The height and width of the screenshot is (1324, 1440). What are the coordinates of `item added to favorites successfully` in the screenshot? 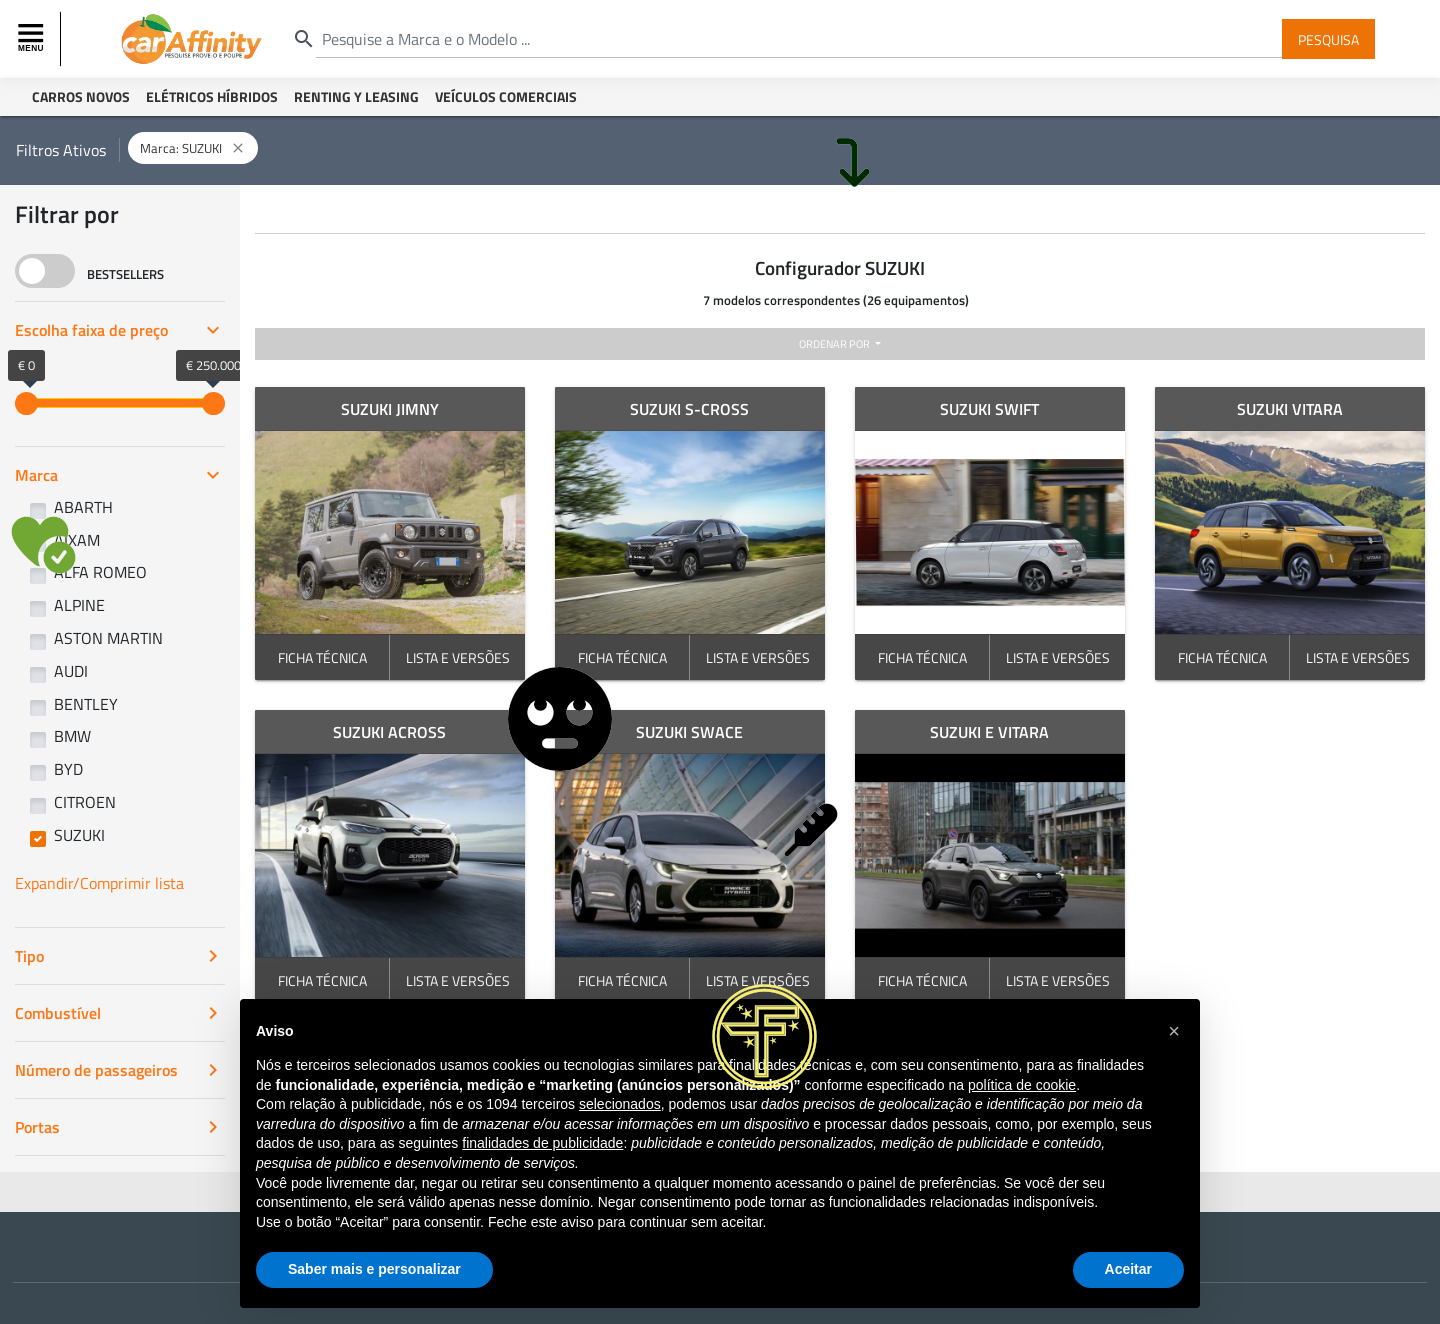 It's located at (43, 541).